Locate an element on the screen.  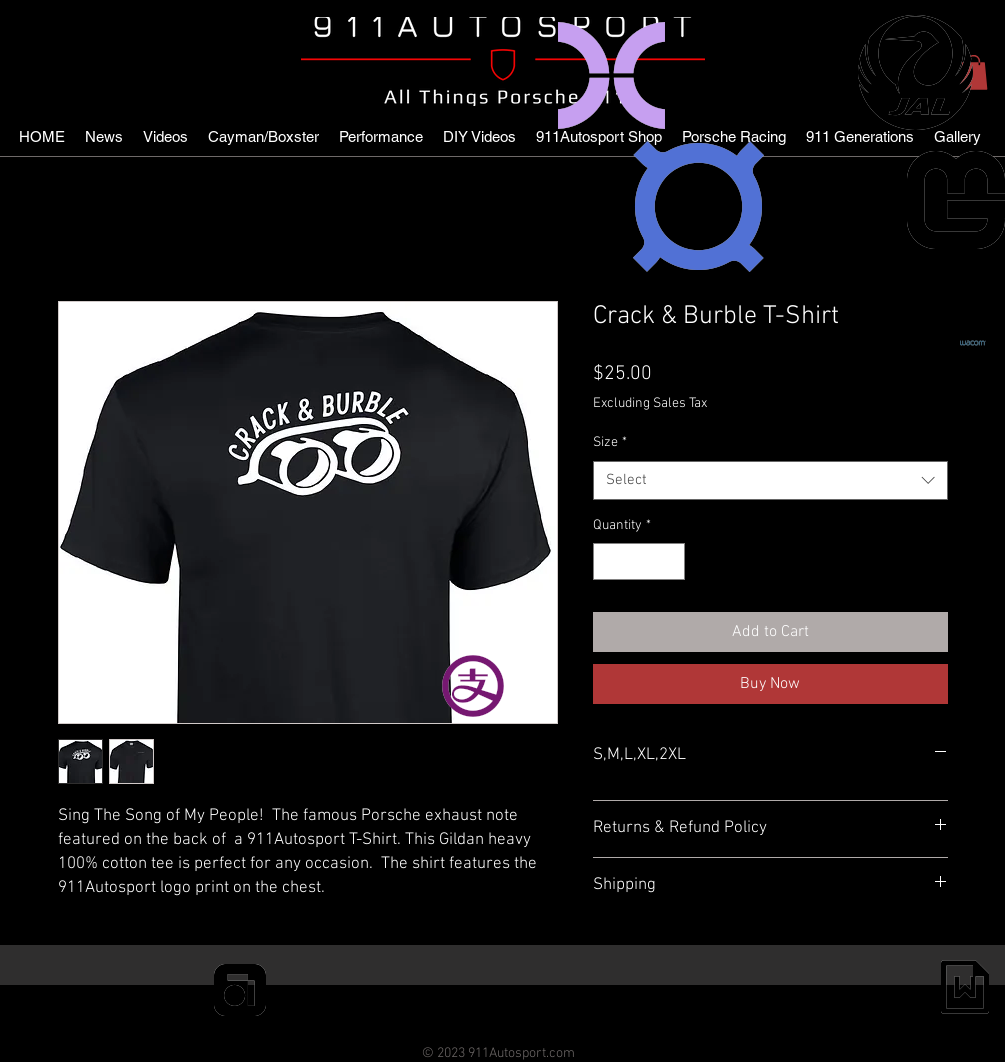
pay with alipay is located at coordinates (473, 686).